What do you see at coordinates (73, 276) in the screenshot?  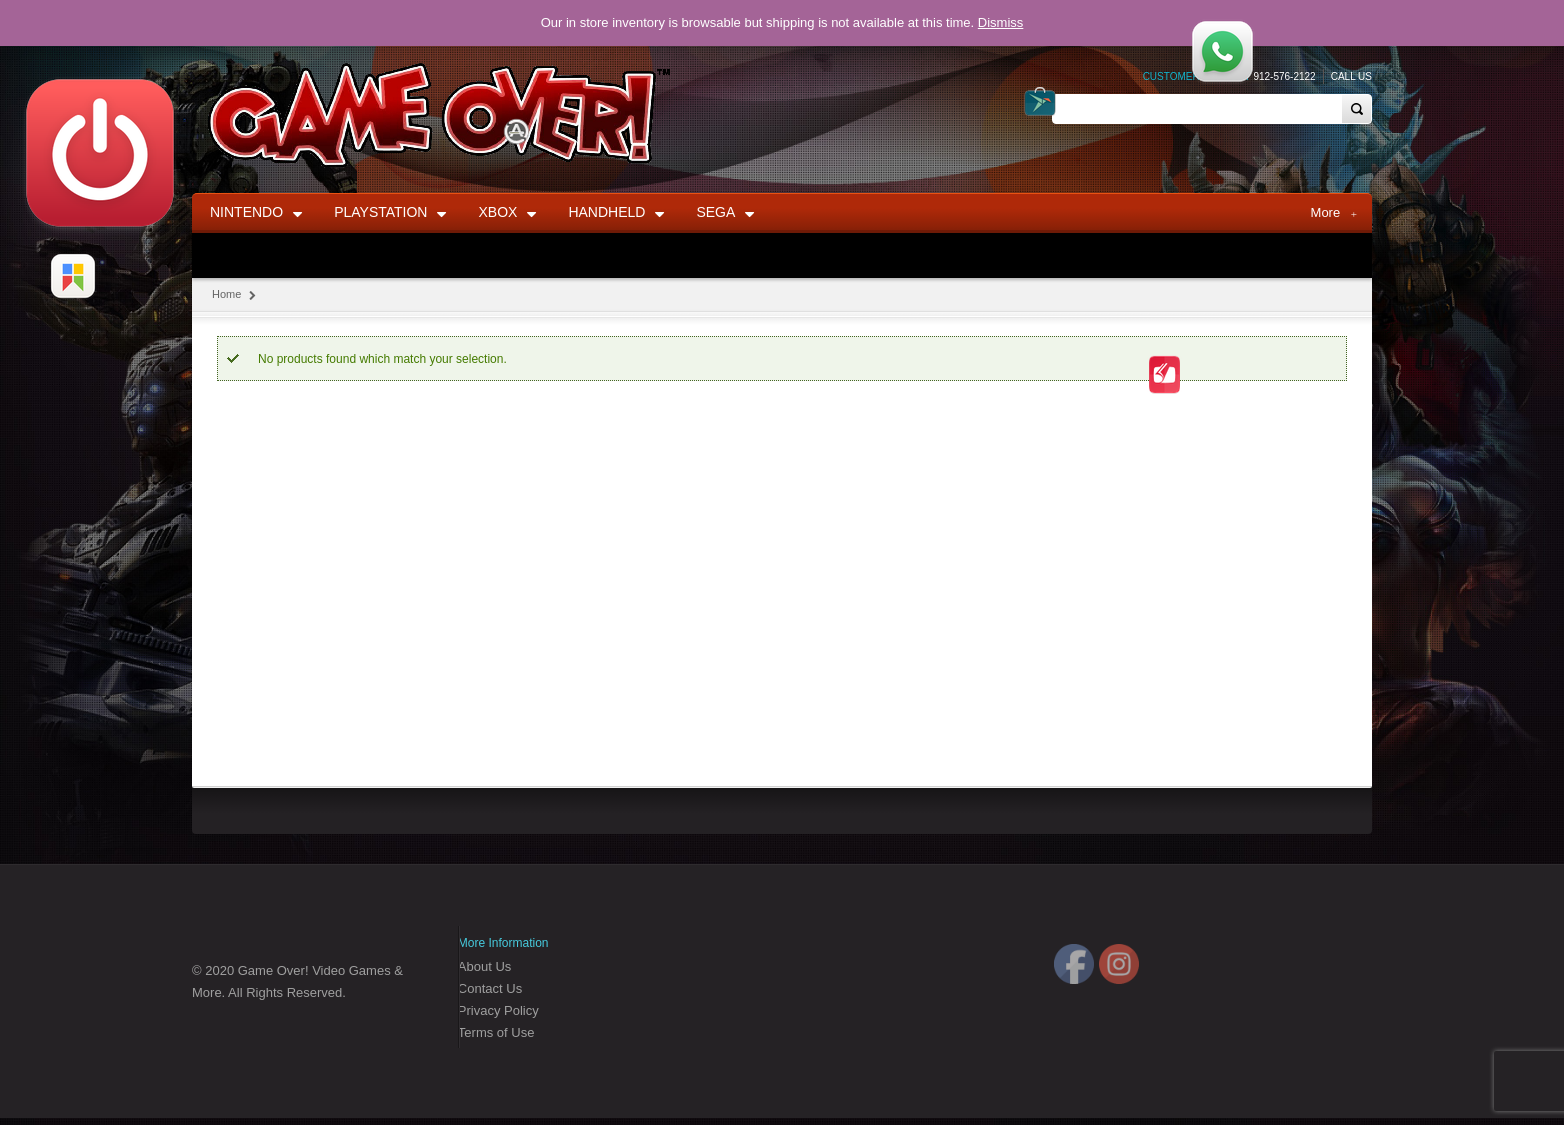 I see `open snipaste screenshot and annotation tool` at bounding box center [73, 276].